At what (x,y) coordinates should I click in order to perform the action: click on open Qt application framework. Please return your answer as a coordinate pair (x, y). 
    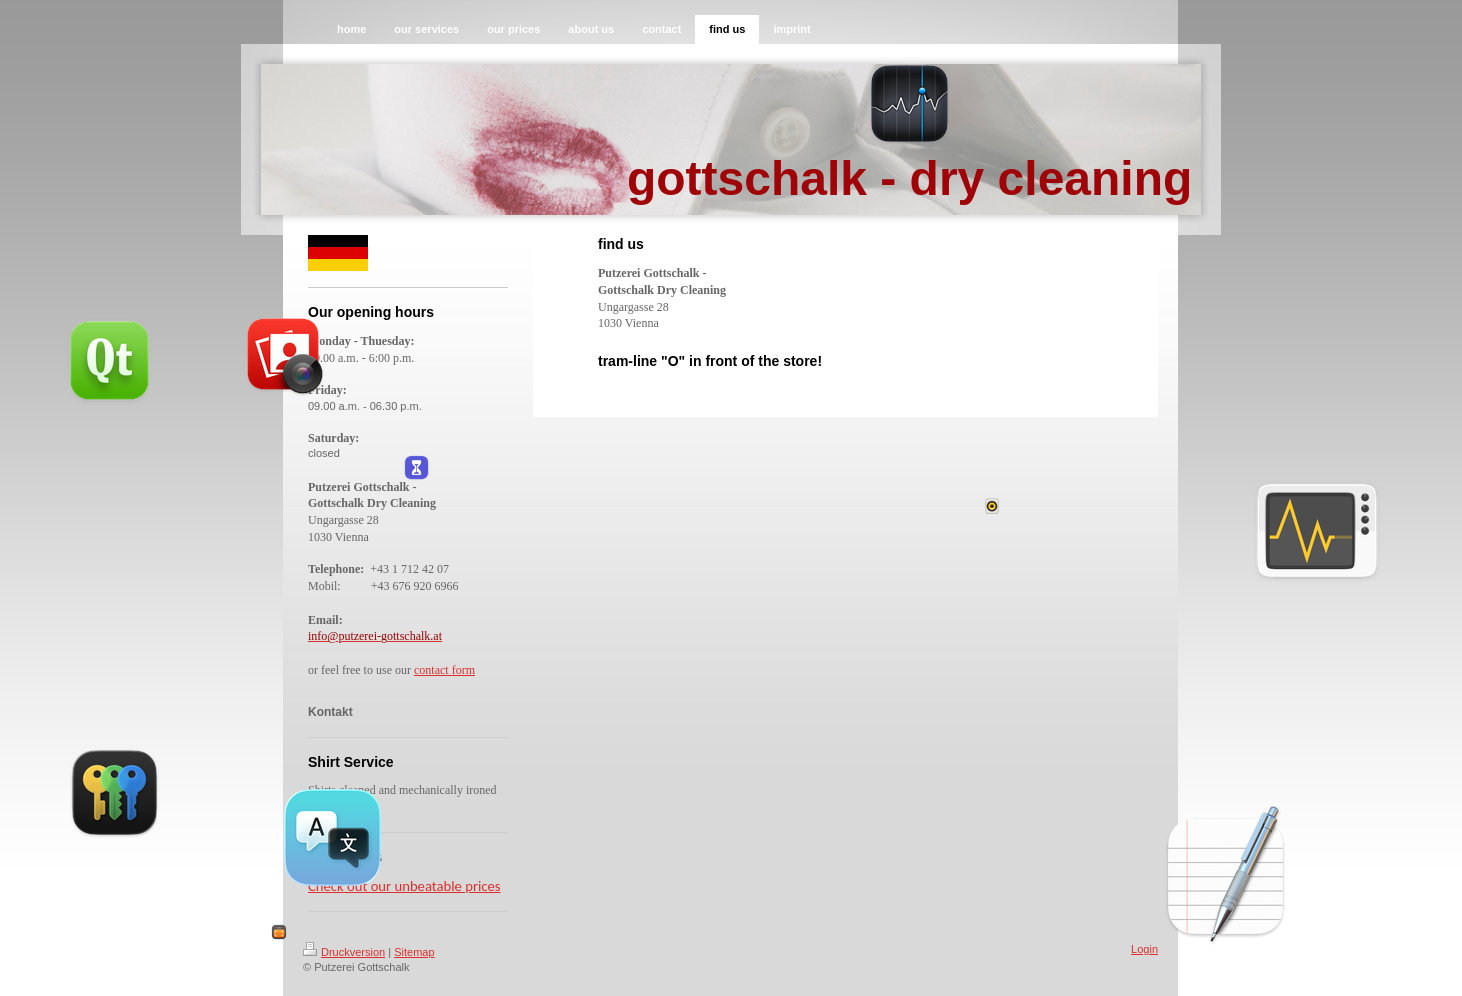
    Looking at the image, I should click on (109, 360).